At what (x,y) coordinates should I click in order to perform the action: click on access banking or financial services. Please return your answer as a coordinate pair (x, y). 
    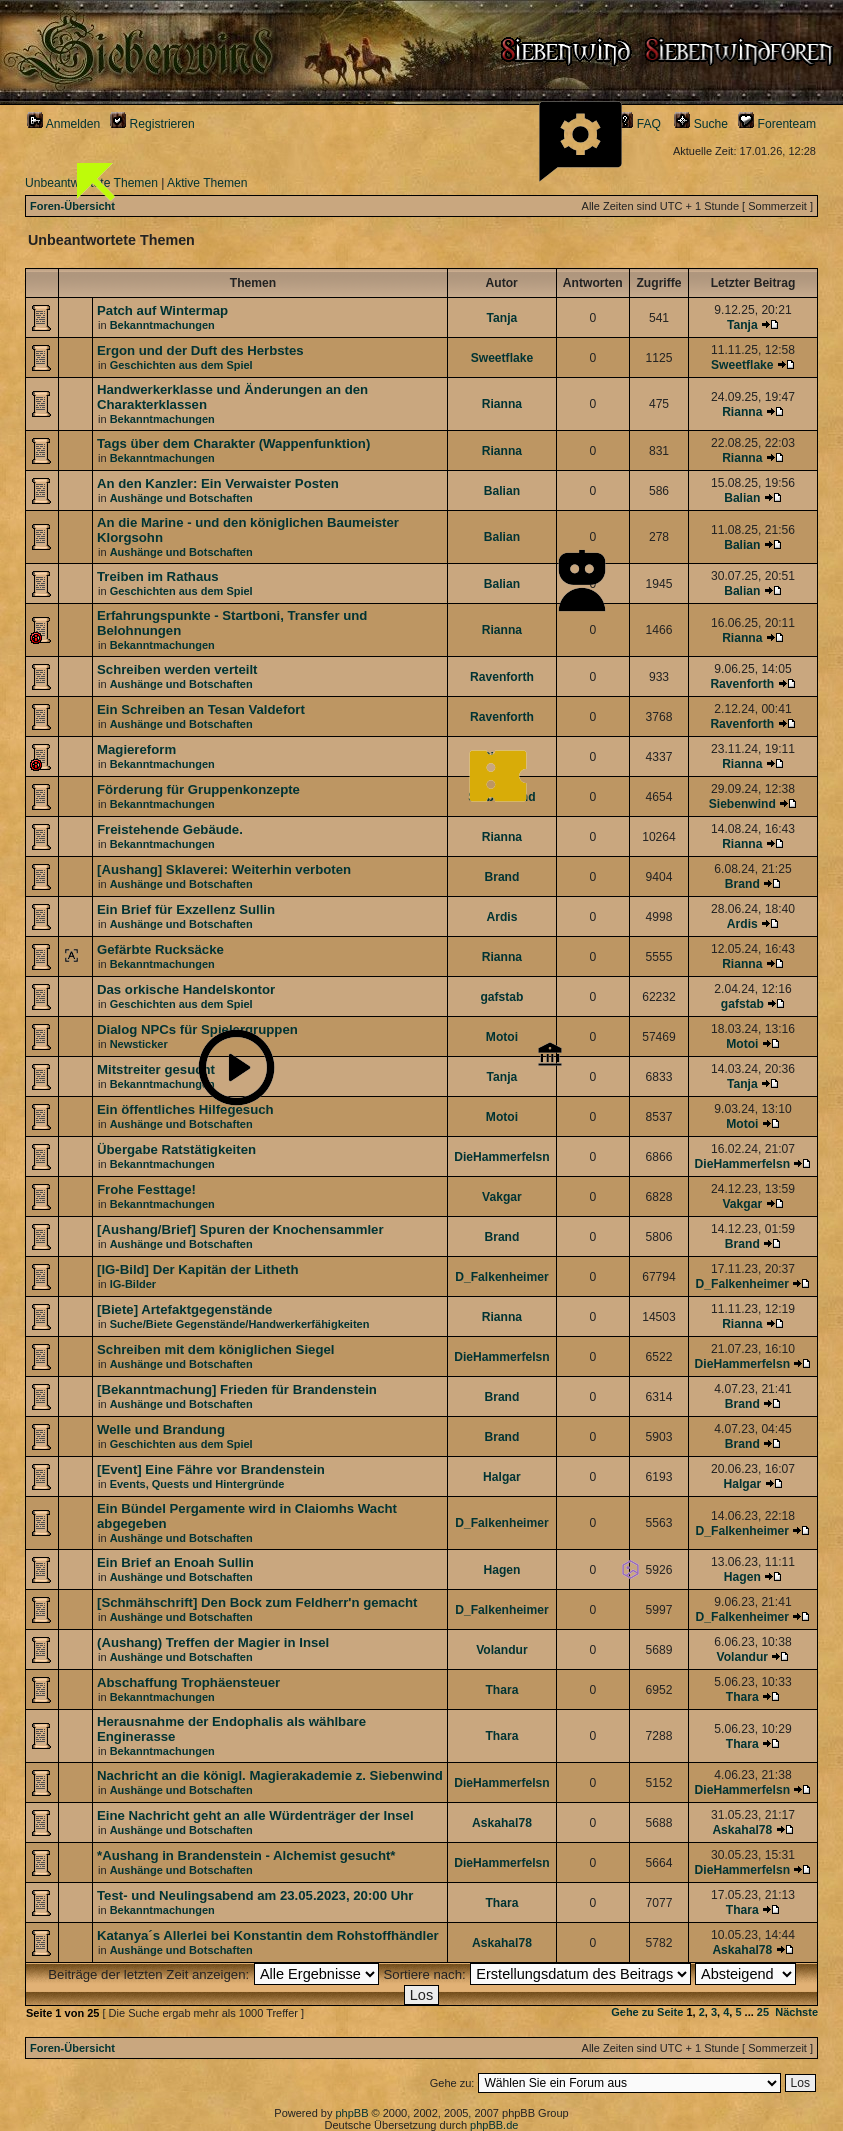
    Looking at the image, I should click on (550, 1054).